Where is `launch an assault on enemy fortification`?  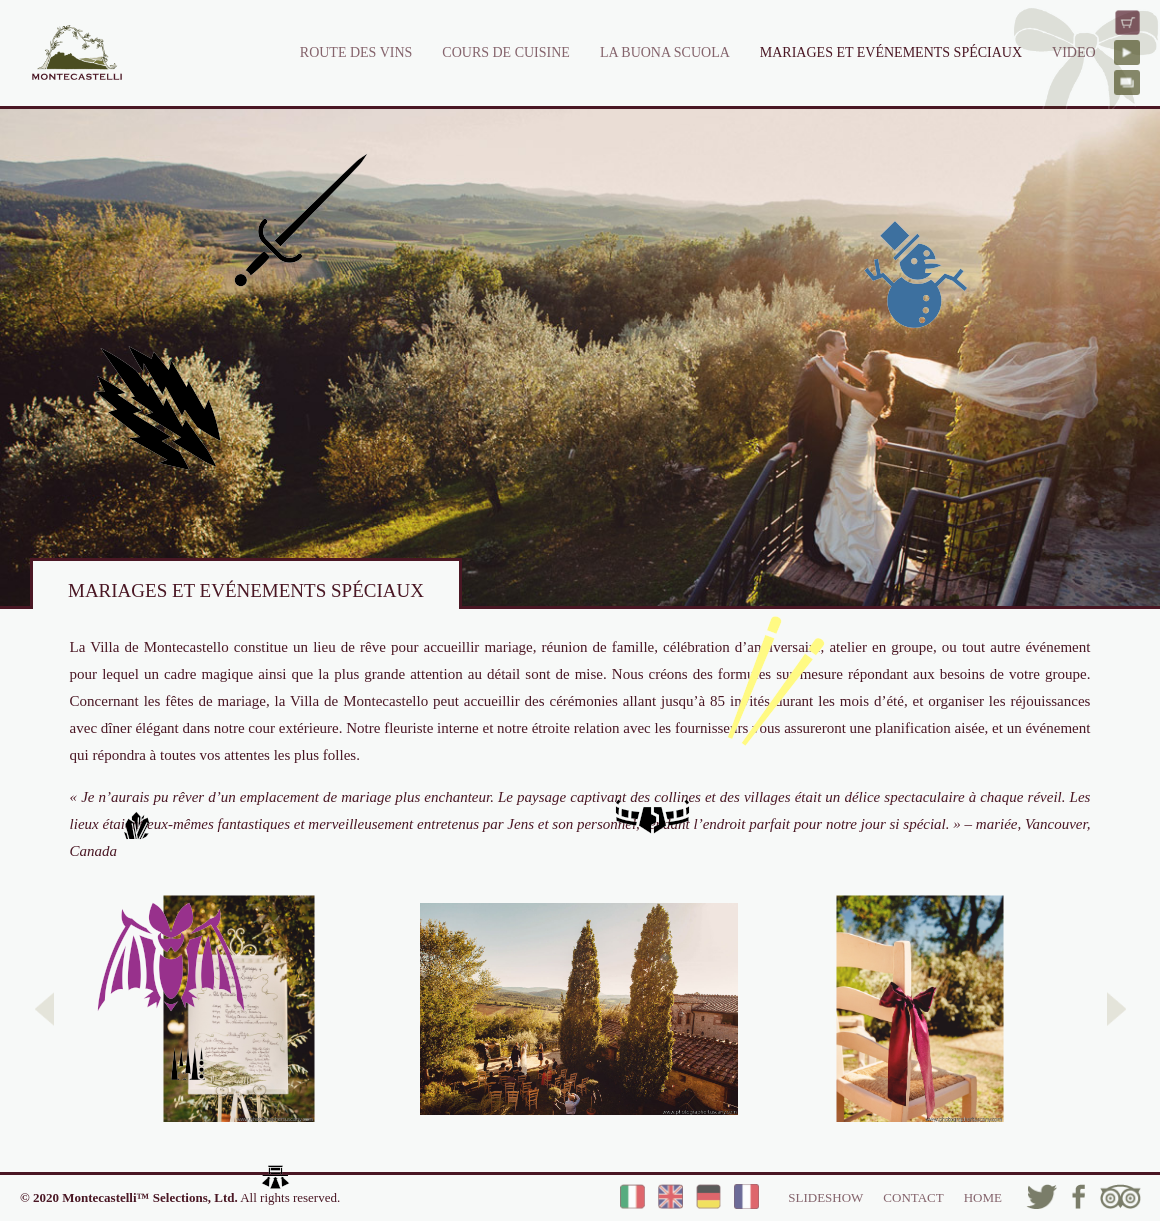
launch an assault on enemy fortification is located at coordinates (275, 1175).